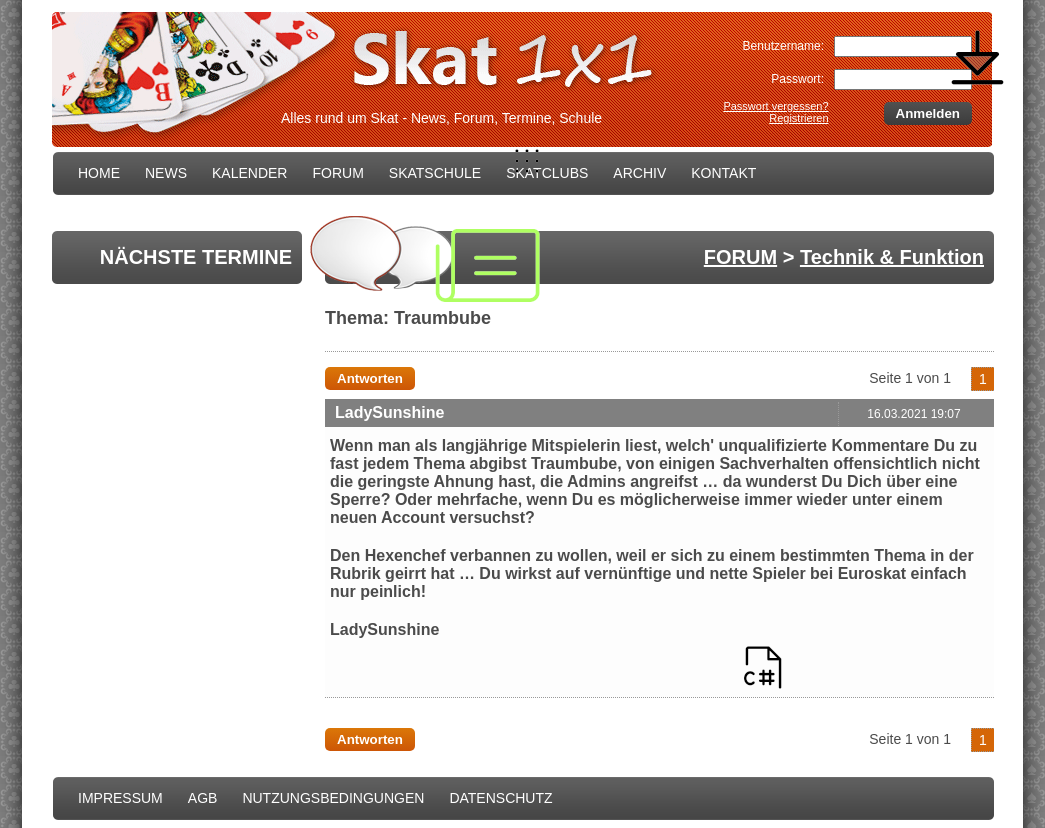 Image resolution: width=1045 pixels, height=828 pixels. What do you see at coordinates (491, 265) in the screenshot?
I see `view news or articles` at bounding box center [491, 265].